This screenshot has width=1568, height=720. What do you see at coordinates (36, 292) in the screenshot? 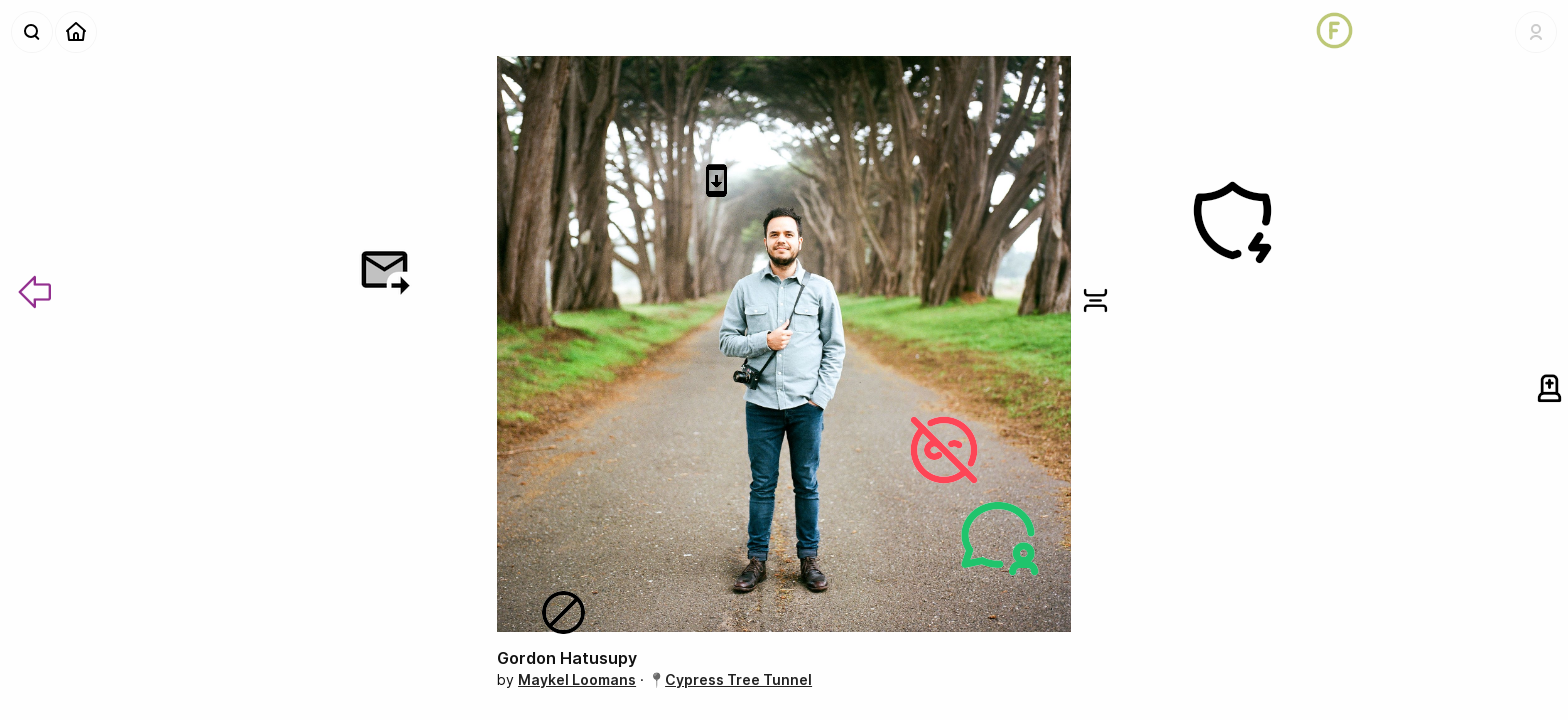
I see `go back to the previous screen` at bounding box center [36, 292].